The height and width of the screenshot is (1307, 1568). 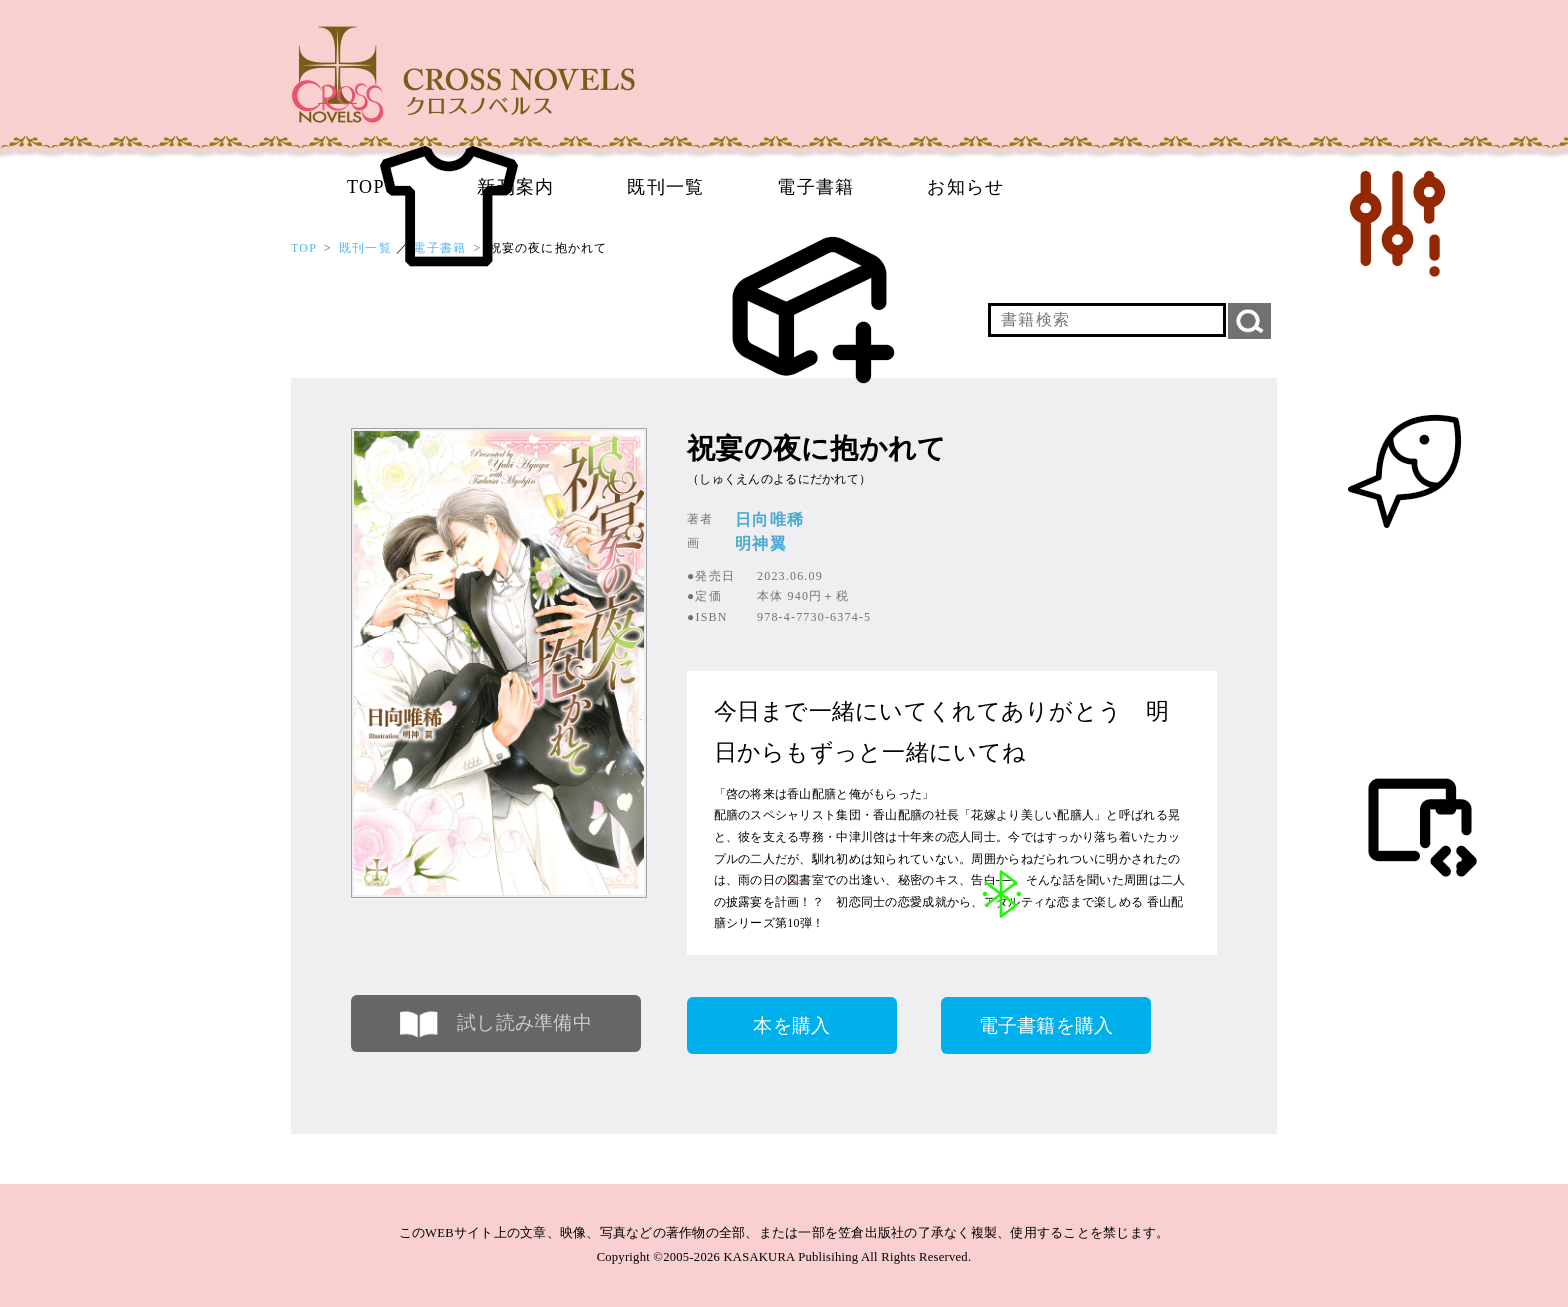 What do you see at coordinates (1397, 218) in the screenshot?
I see `settings require attention or action` at bounding box center [1397, 218].